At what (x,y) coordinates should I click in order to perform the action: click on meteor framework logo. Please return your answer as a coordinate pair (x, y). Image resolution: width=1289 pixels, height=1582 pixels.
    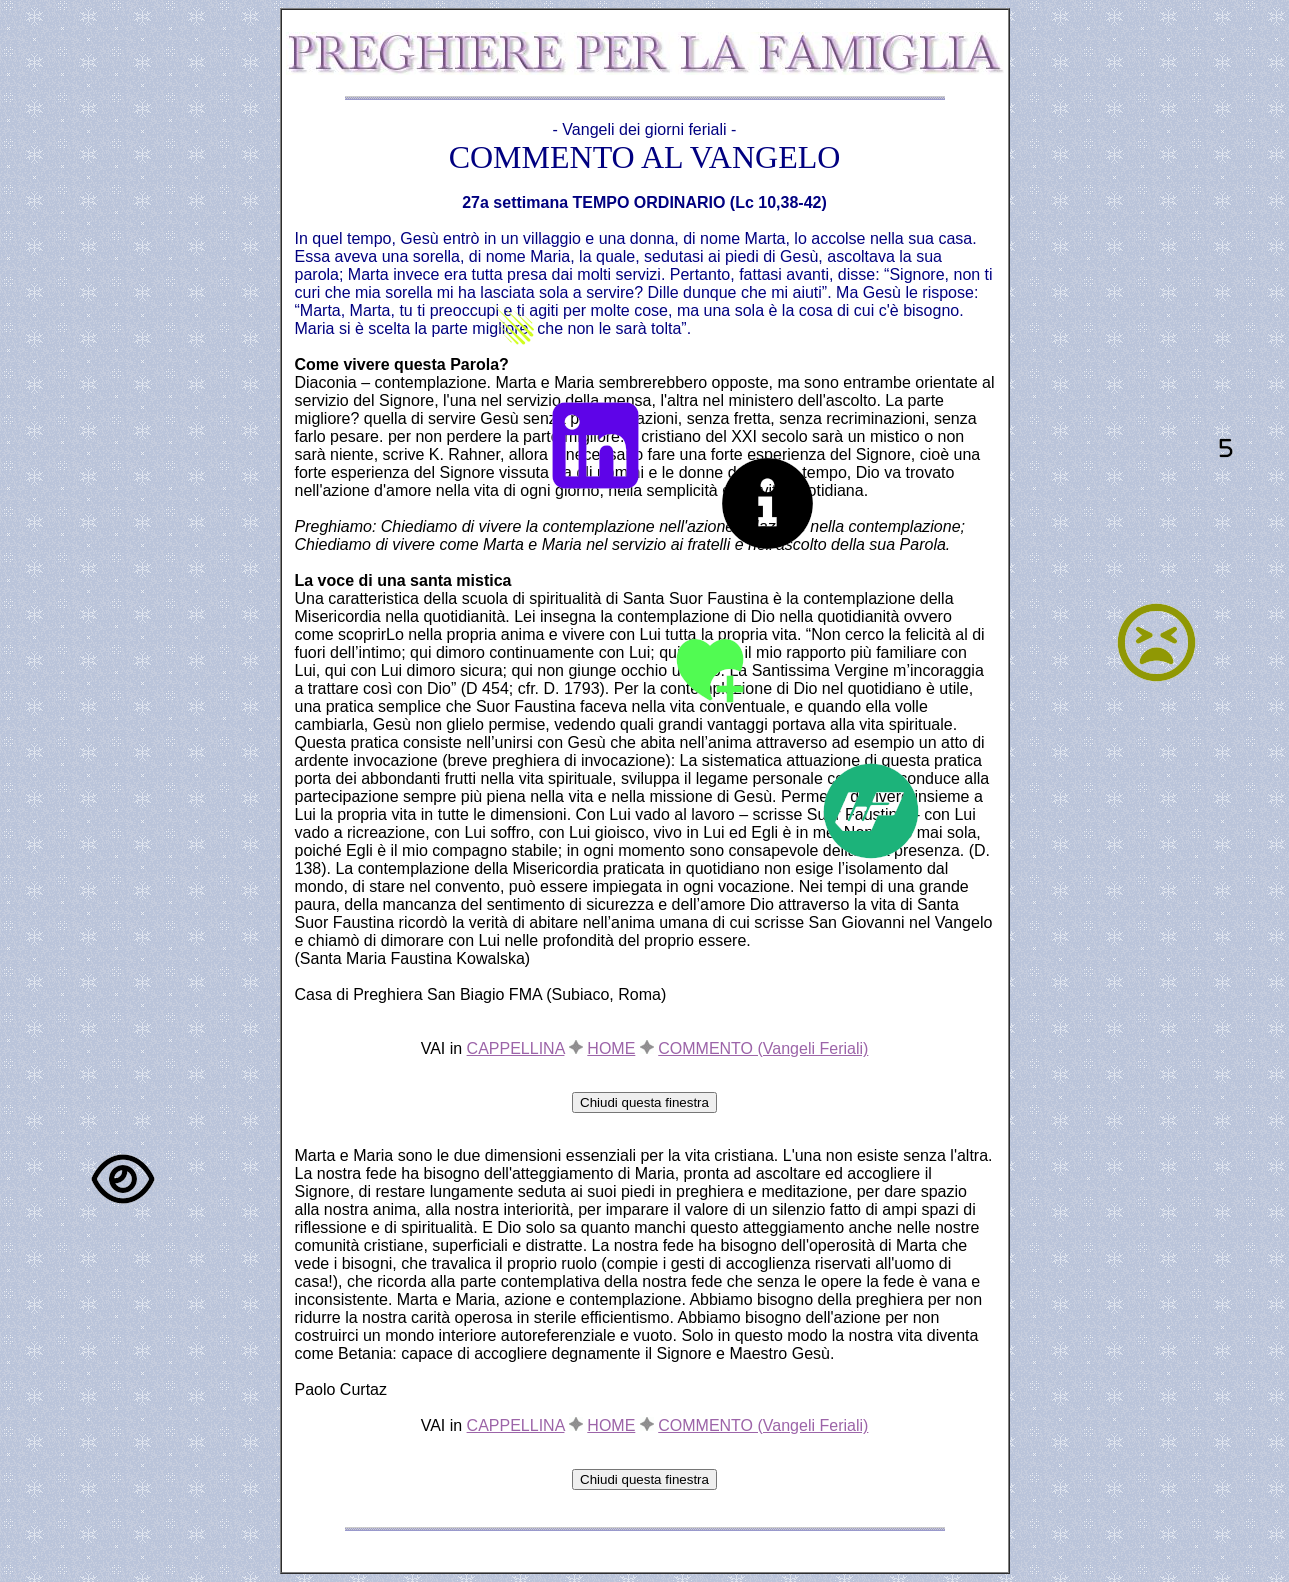
    Looking at the image, I should click on (512, 323).